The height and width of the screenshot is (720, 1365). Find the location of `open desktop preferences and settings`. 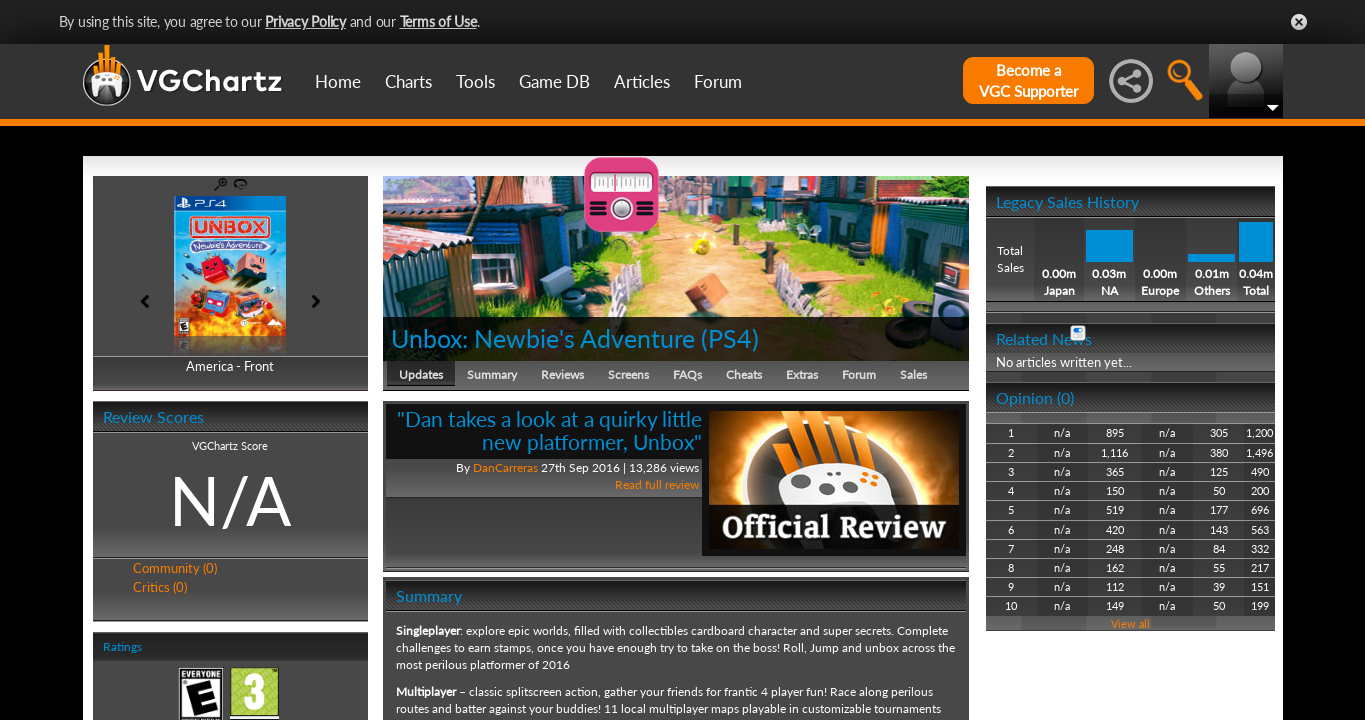

open desktop preferences and settings is located at coordinates (1078, 333).